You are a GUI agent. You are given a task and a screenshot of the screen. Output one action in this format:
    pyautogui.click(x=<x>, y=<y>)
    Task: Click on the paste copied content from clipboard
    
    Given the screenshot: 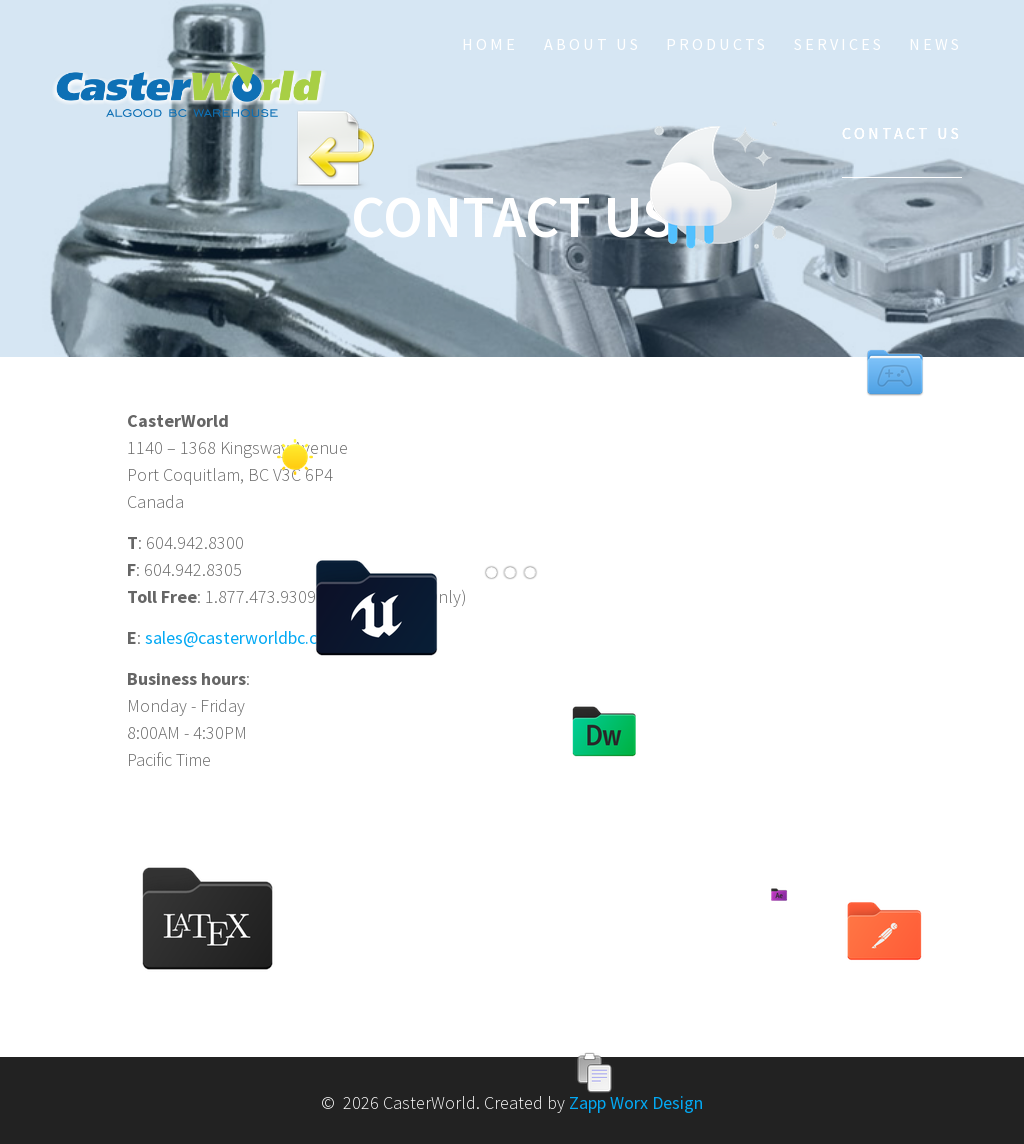 What is the action you would take?
    pyautogui.click(x=594, y=1072)
    